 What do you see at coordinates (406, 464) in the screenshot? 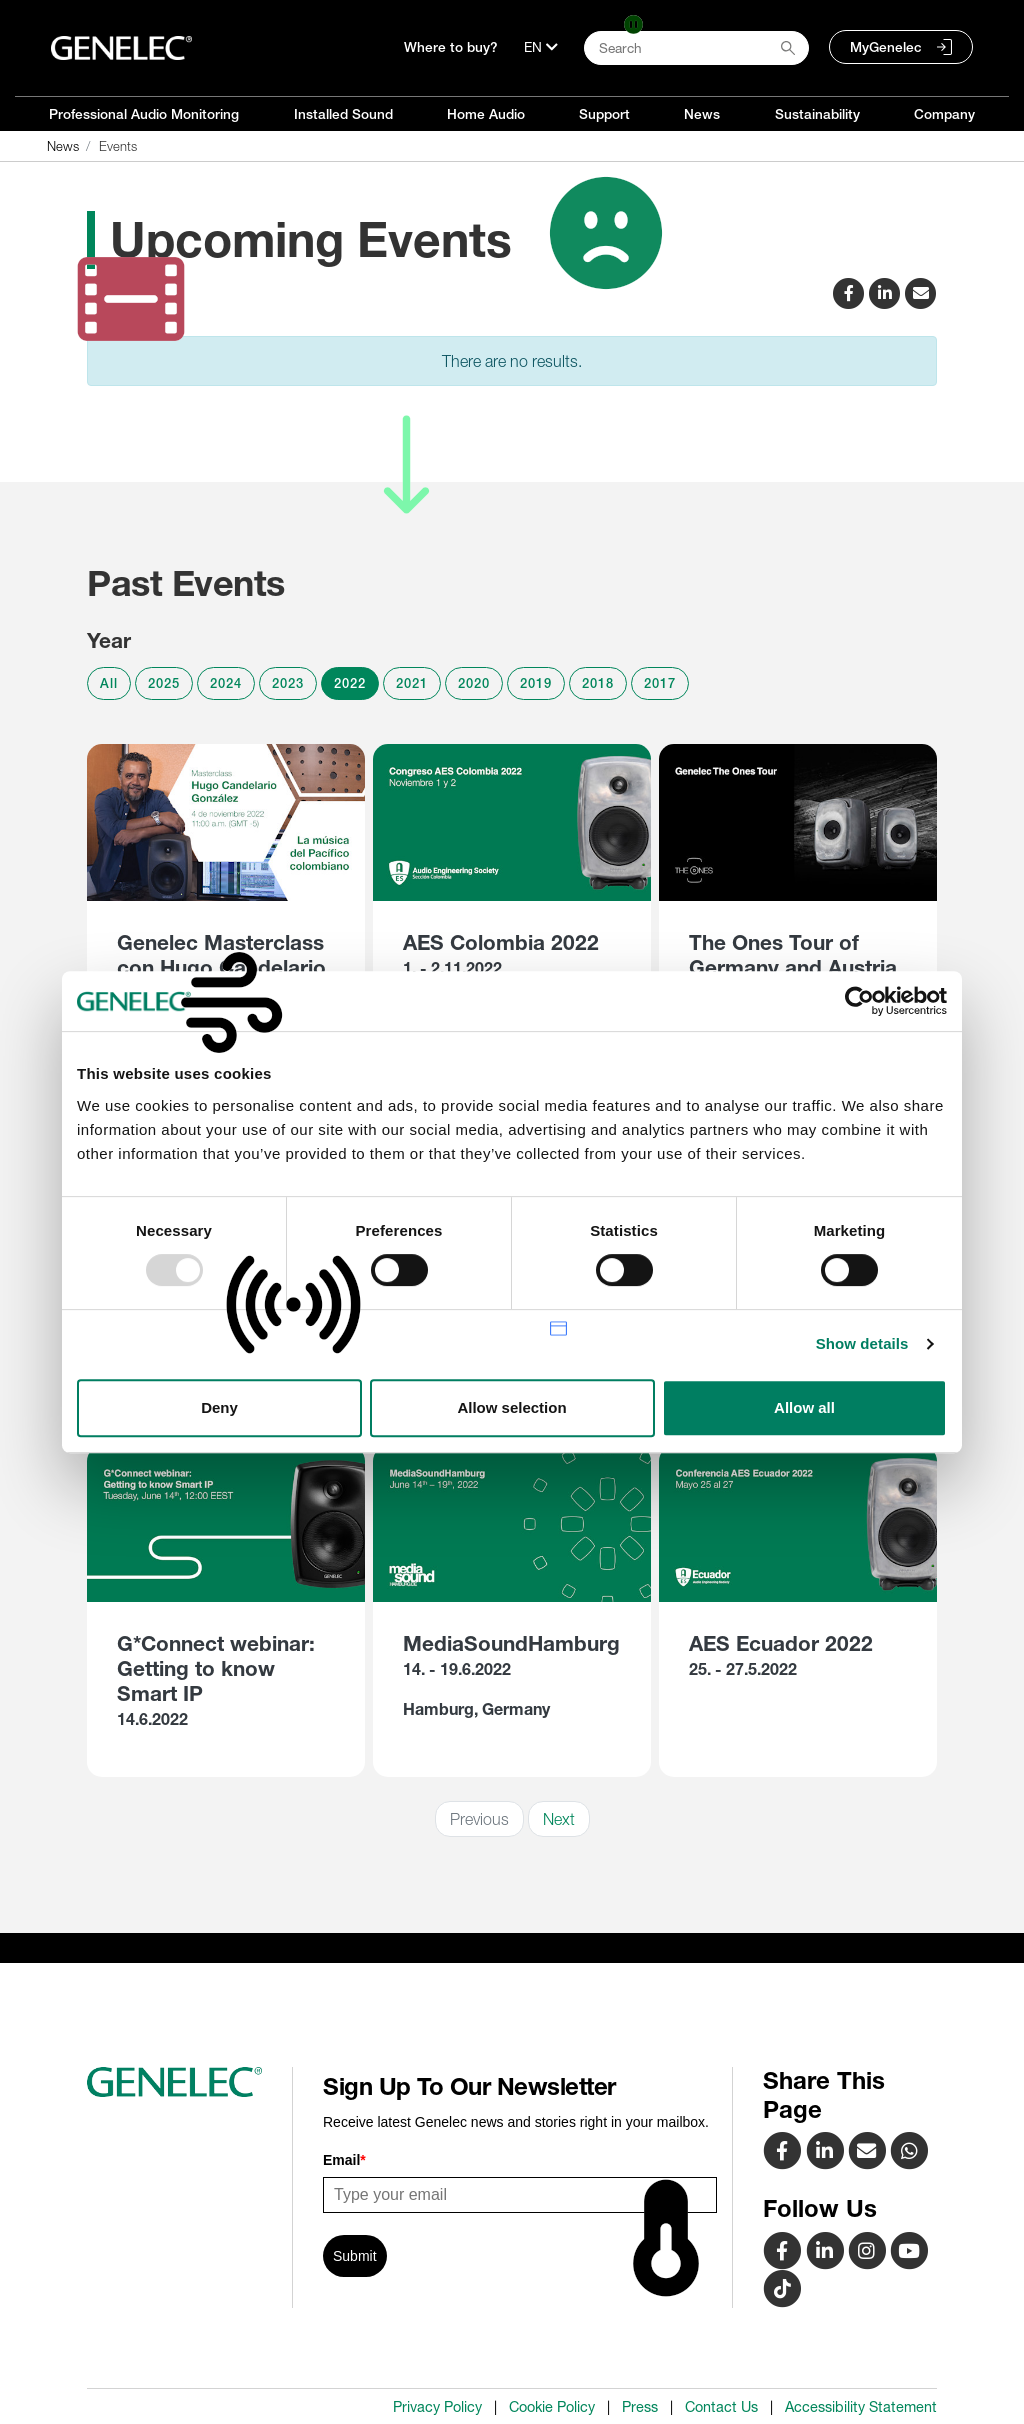
I see `scroll down for more content` at bounding box center [406, 464].